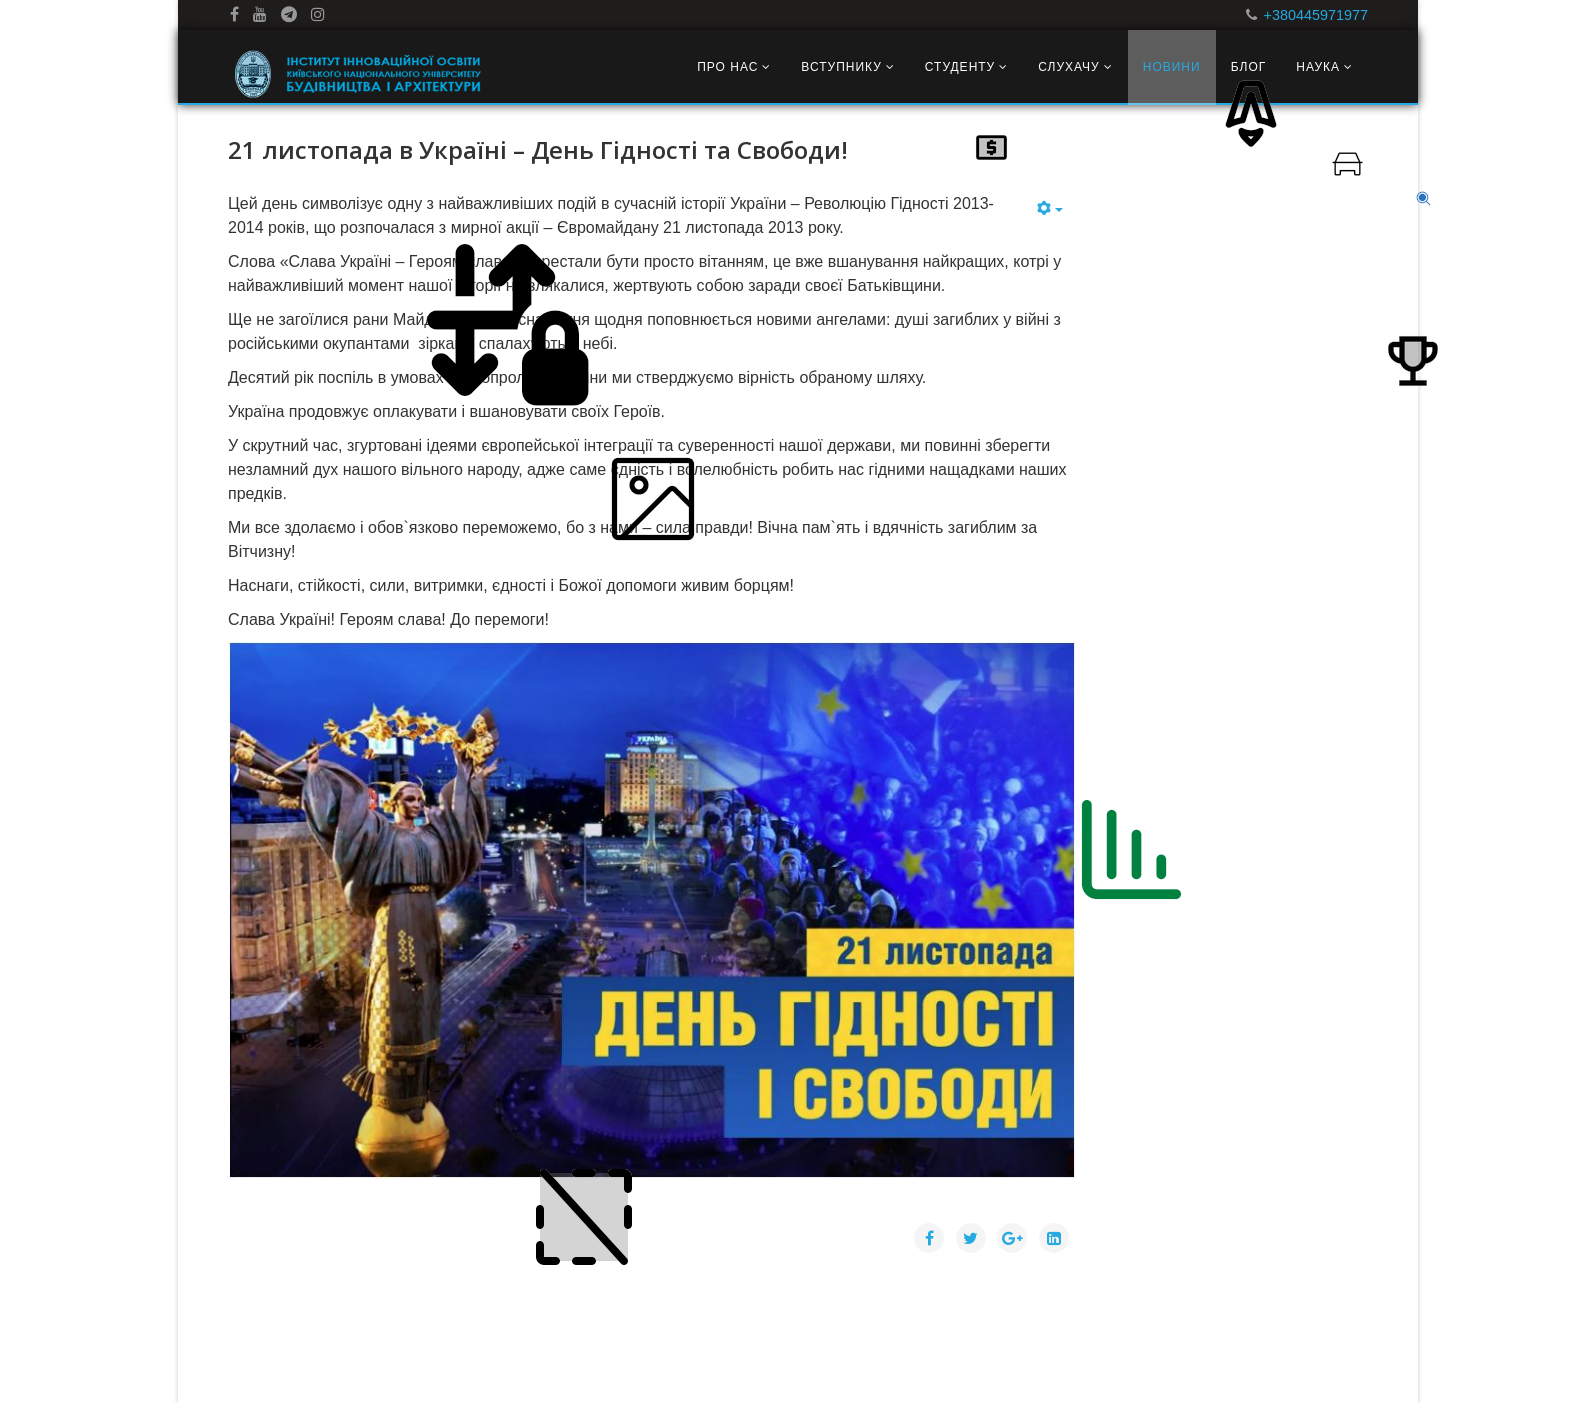 The width and height of the screenshot is (1596, 1403). Describe the element at coordinates (1131, 849) in the screenshot. I see `view declining metrics or statistics` at that location.